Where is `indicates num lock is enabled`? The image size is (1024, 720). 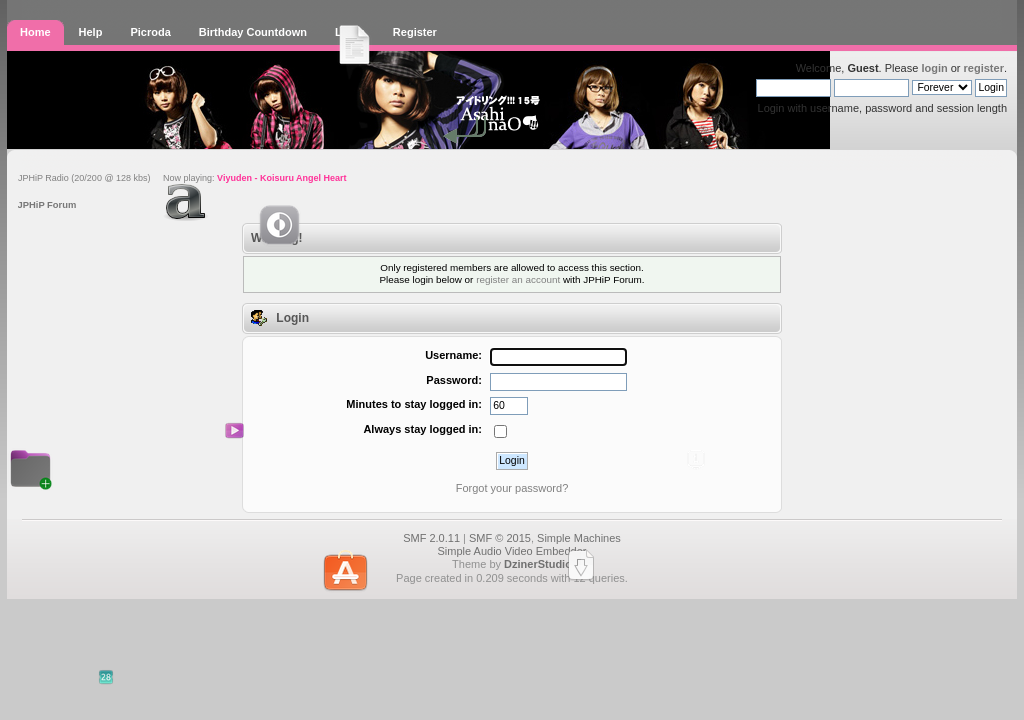 indicates num lock is enabled is located at coordinates (696, 460).